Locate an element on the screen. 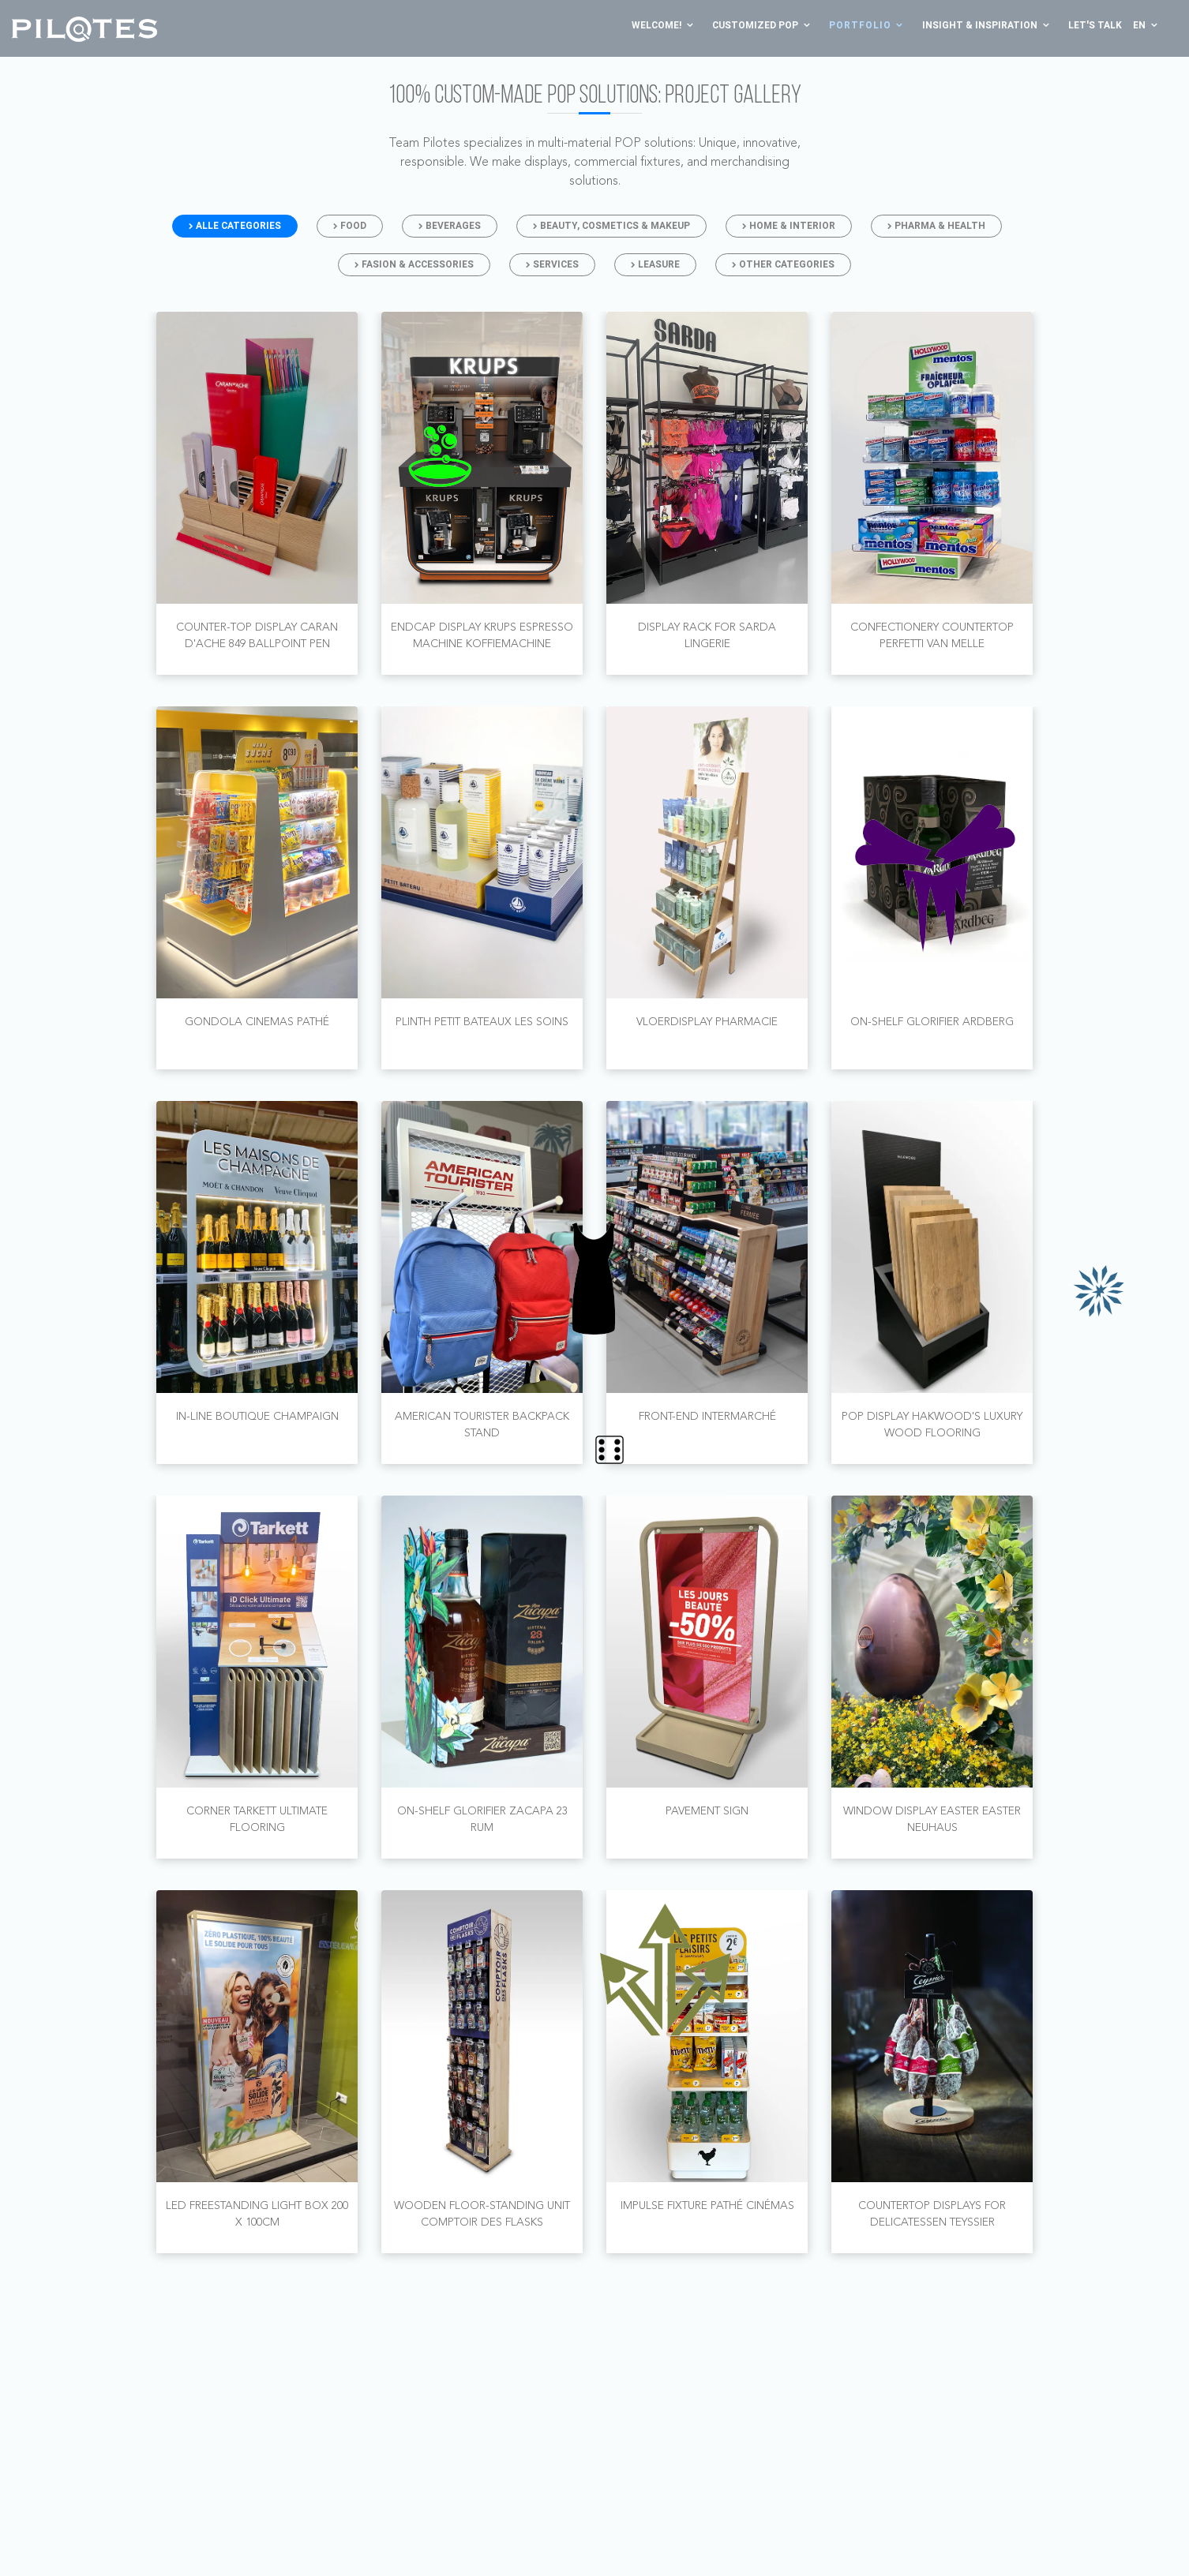 Image resolution: width=1189 pixels, height=2576 pixels. browse women's clothing or dresses is located at coordinates (594, 1279).